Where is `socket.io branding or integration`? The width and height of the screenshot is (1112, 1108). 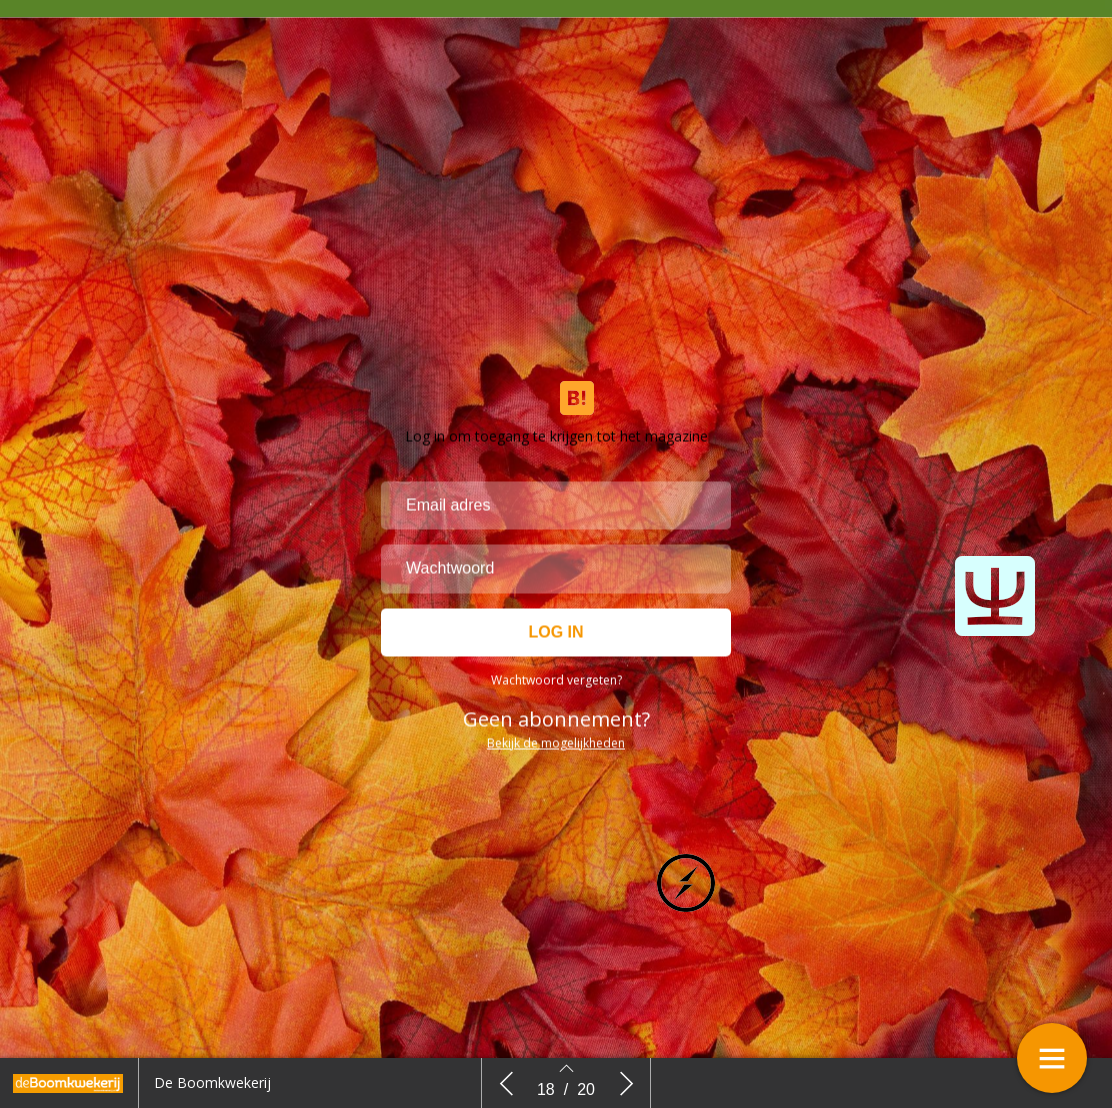
socket.io branding or integration is located at coordinates (686, 883).